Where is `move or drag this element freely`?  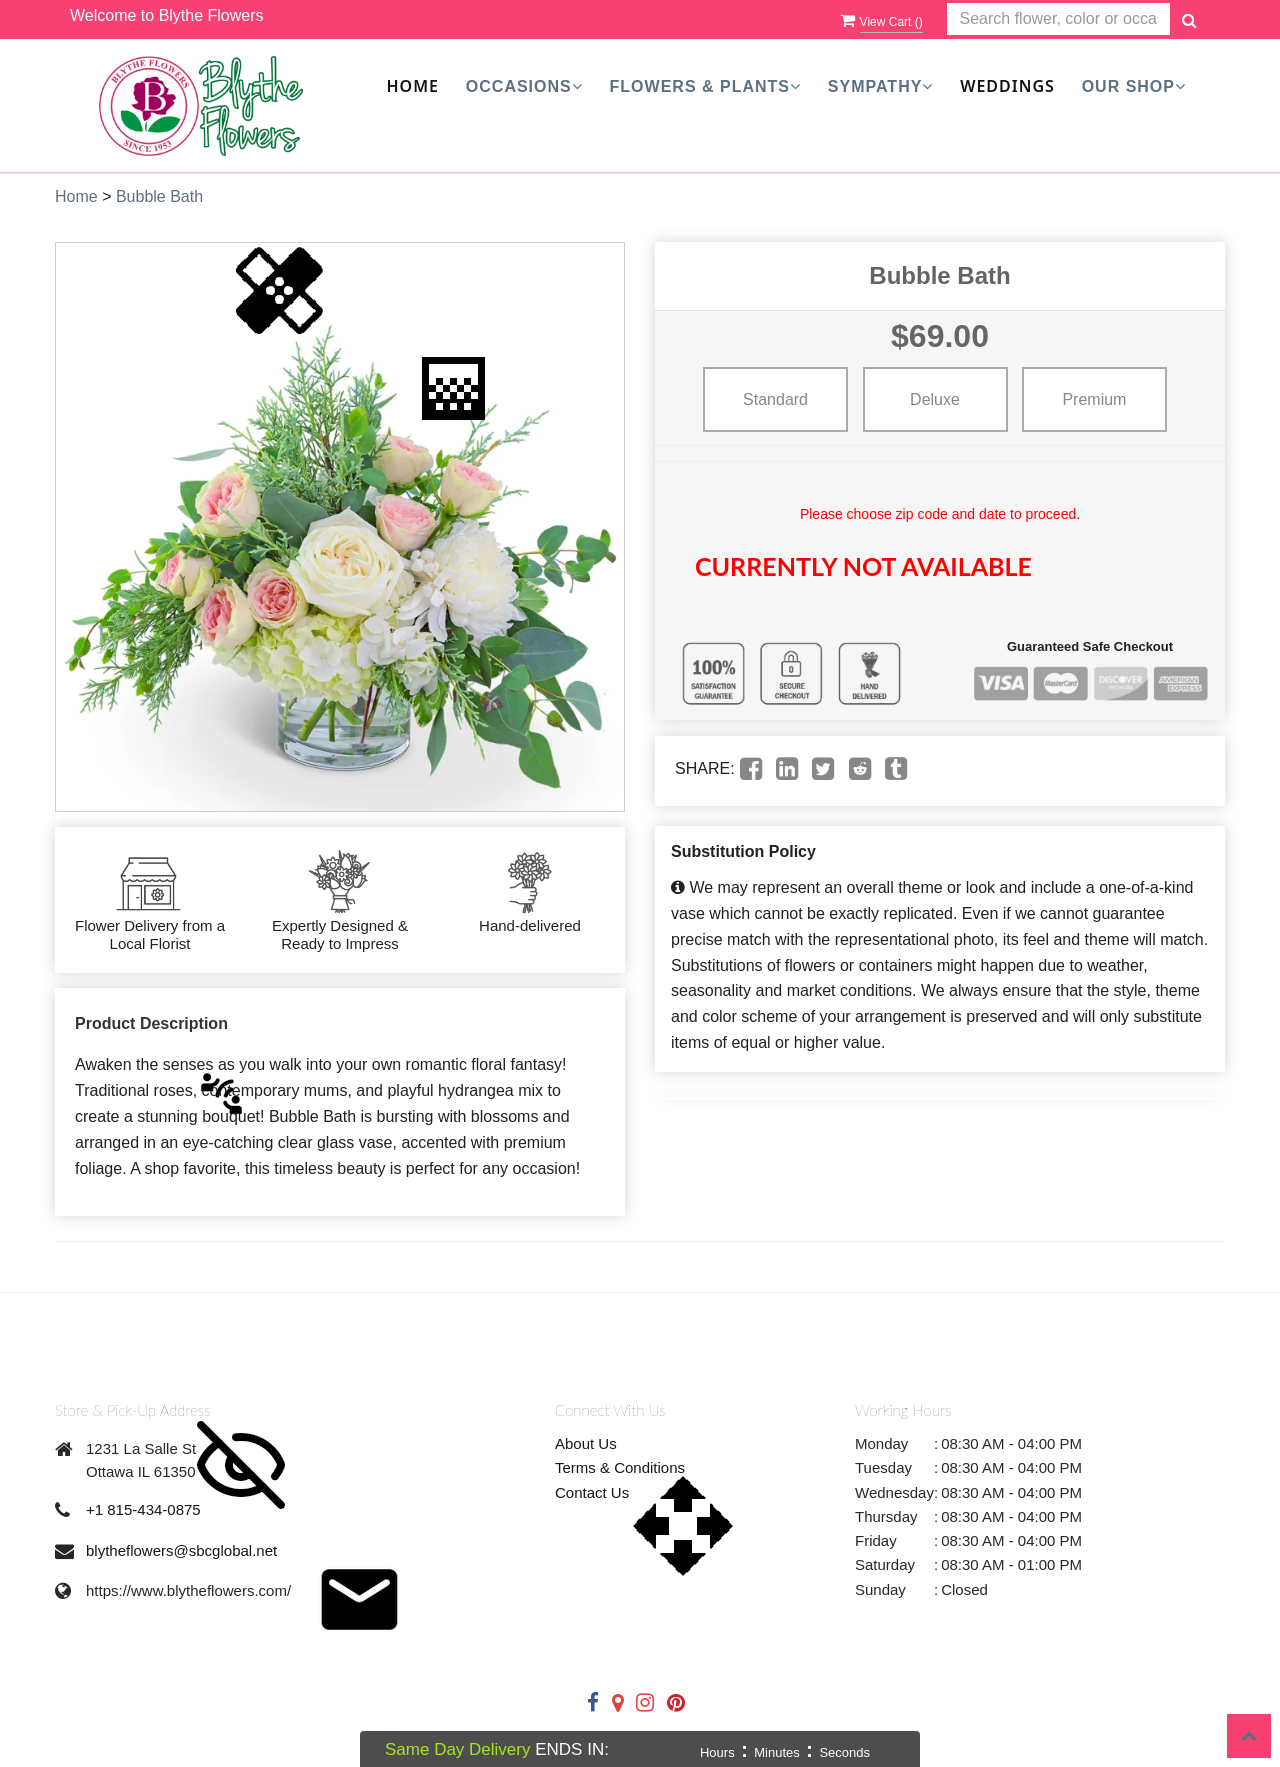 move or drag this element freely is located at coordinates (683, 1526).